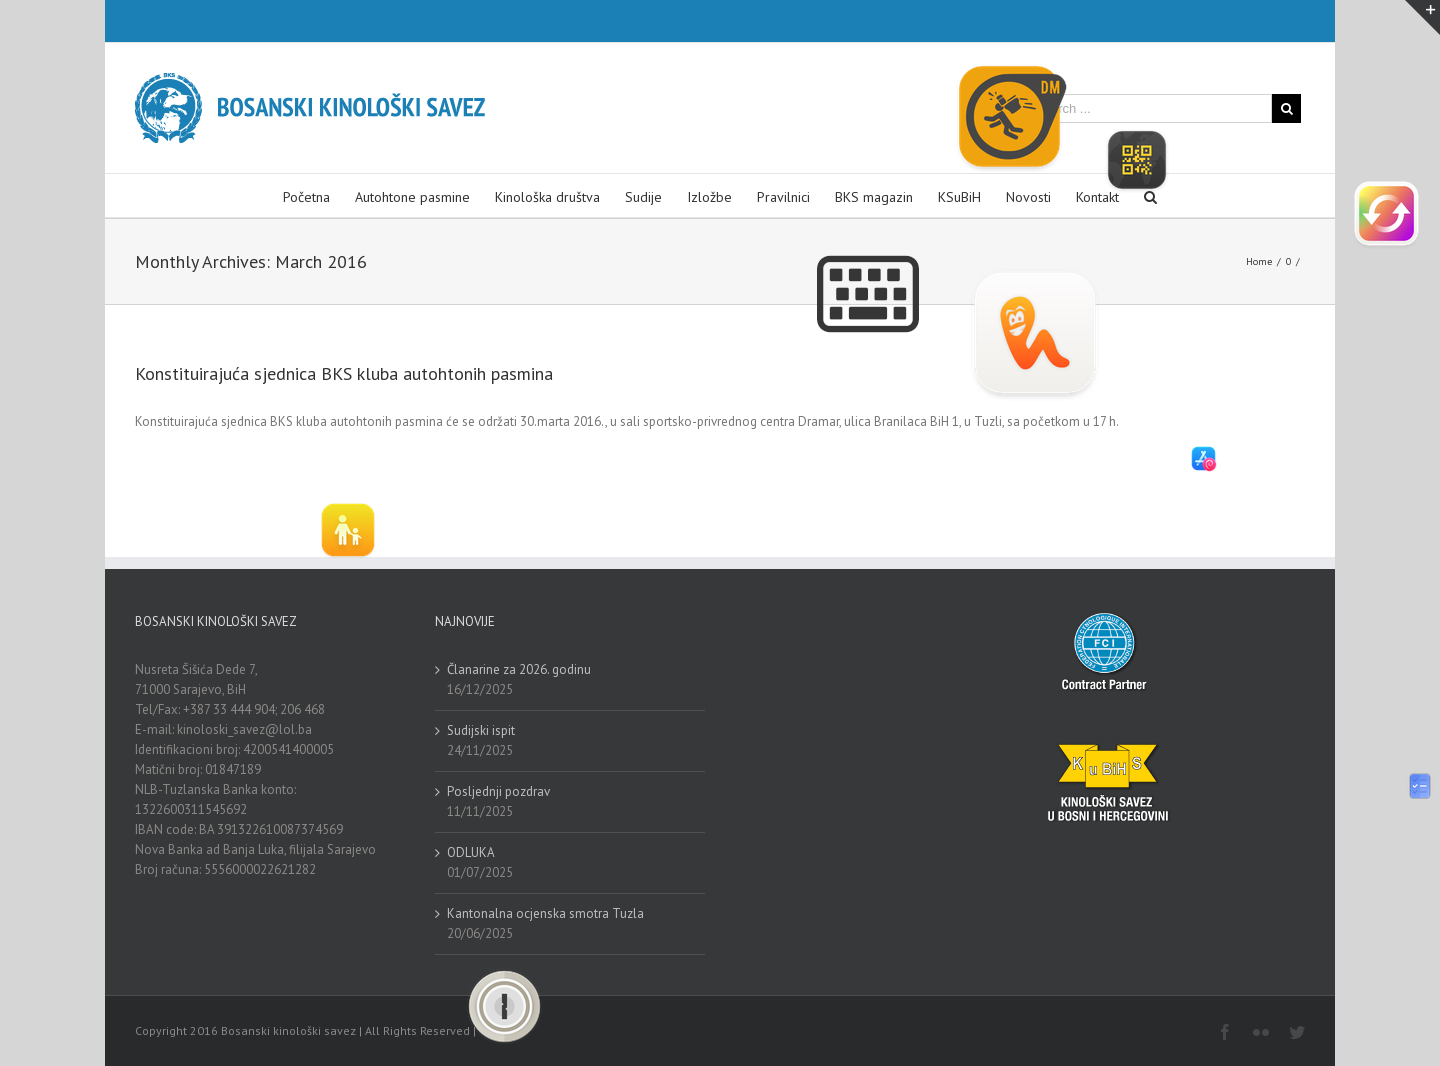 The image size is (1440, 1066). I want to click on open parental controls settings, so click(348, 530).